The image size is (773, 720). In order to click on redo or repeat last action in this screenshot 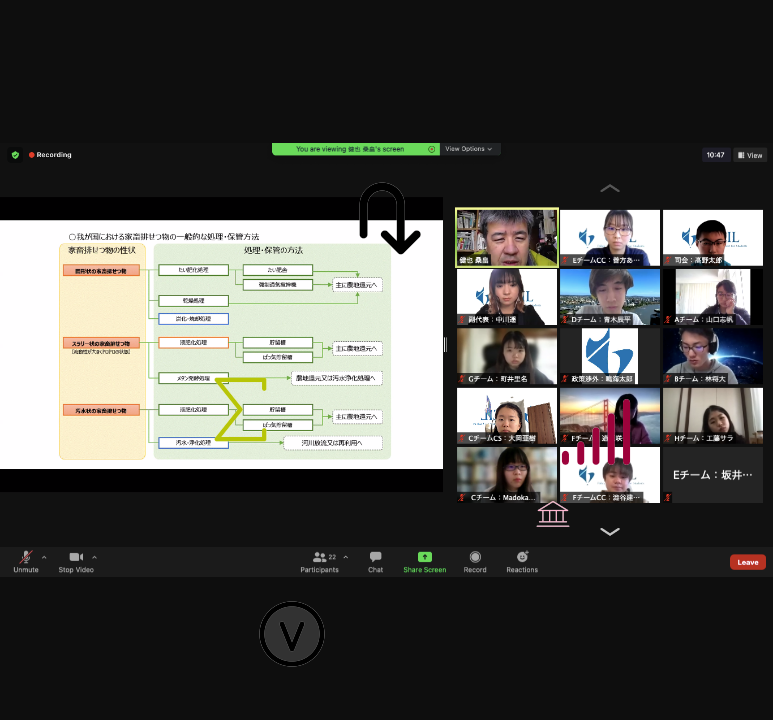, I will do `click(387, 218)`.